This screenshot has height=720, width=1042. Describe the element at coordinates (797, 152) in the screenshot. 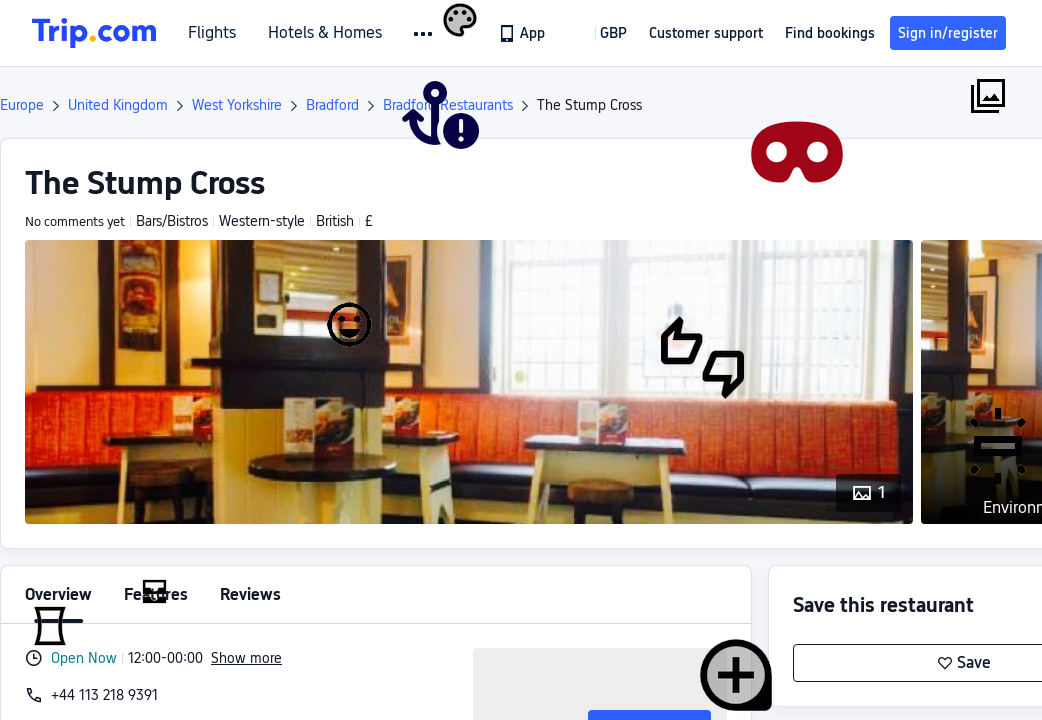

I see `enable incognito or private browsing mode` at that location.